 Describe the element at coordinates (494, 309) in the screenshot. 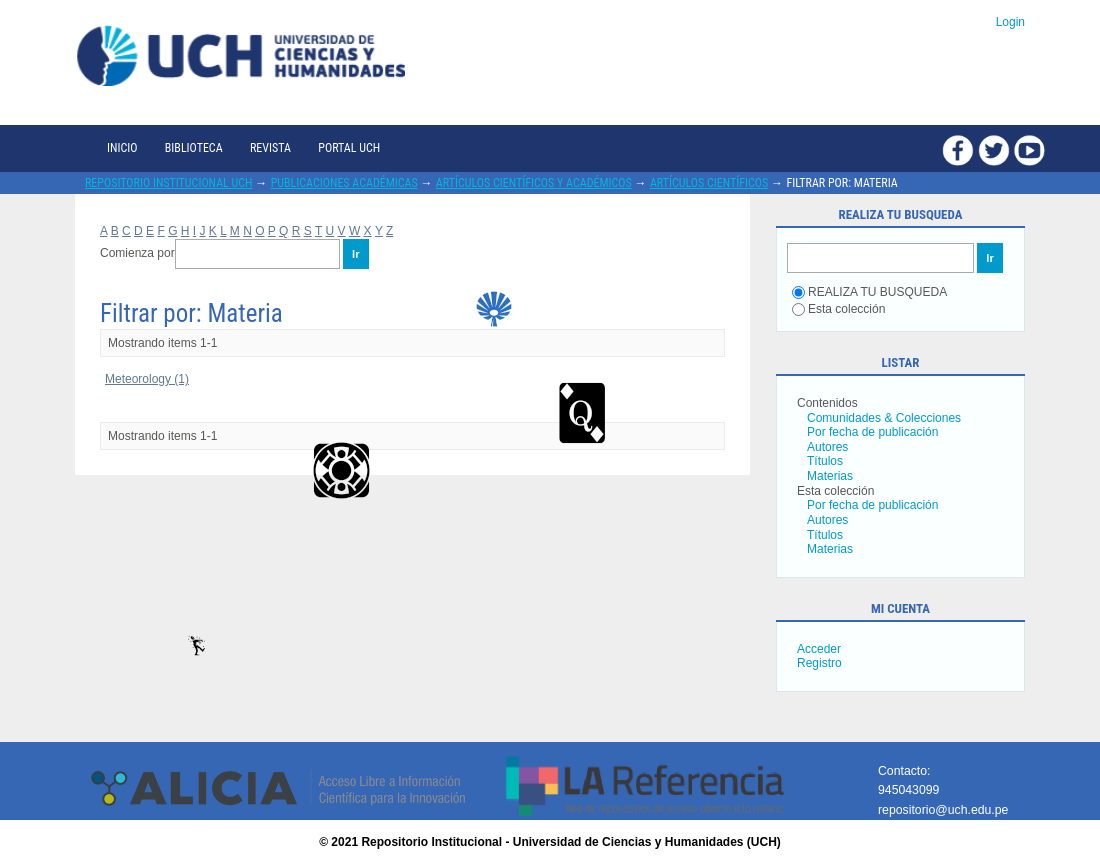

I see `decorative fan or palm frond icon` at that location.